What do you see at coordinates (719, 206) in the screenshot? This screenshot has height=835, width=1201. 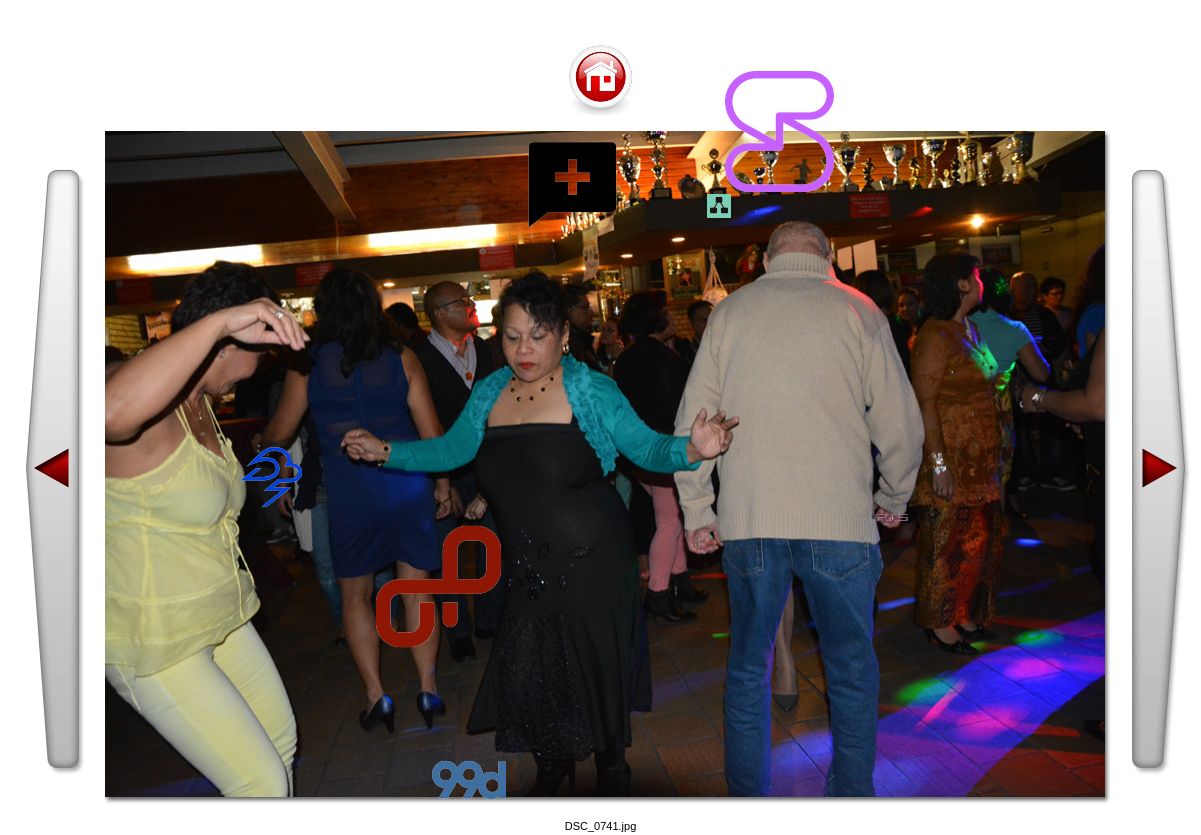 I see `open diagrams.net application` at bounding box center [719, 206].